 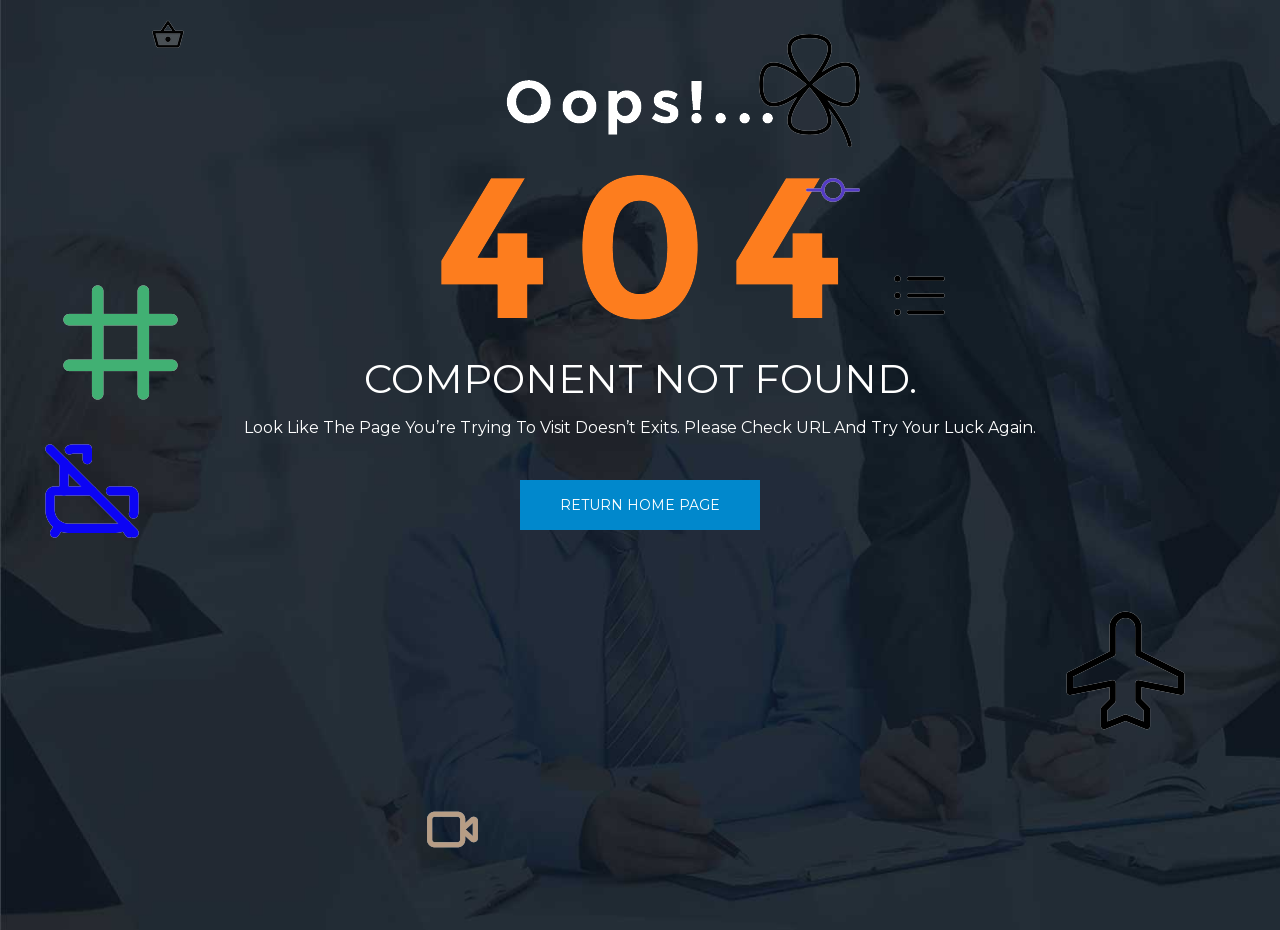 What do you see at coordinates (1125, 670) in the screenshot?
I see `enable airplane mode` at bounding box center [1125, 670].